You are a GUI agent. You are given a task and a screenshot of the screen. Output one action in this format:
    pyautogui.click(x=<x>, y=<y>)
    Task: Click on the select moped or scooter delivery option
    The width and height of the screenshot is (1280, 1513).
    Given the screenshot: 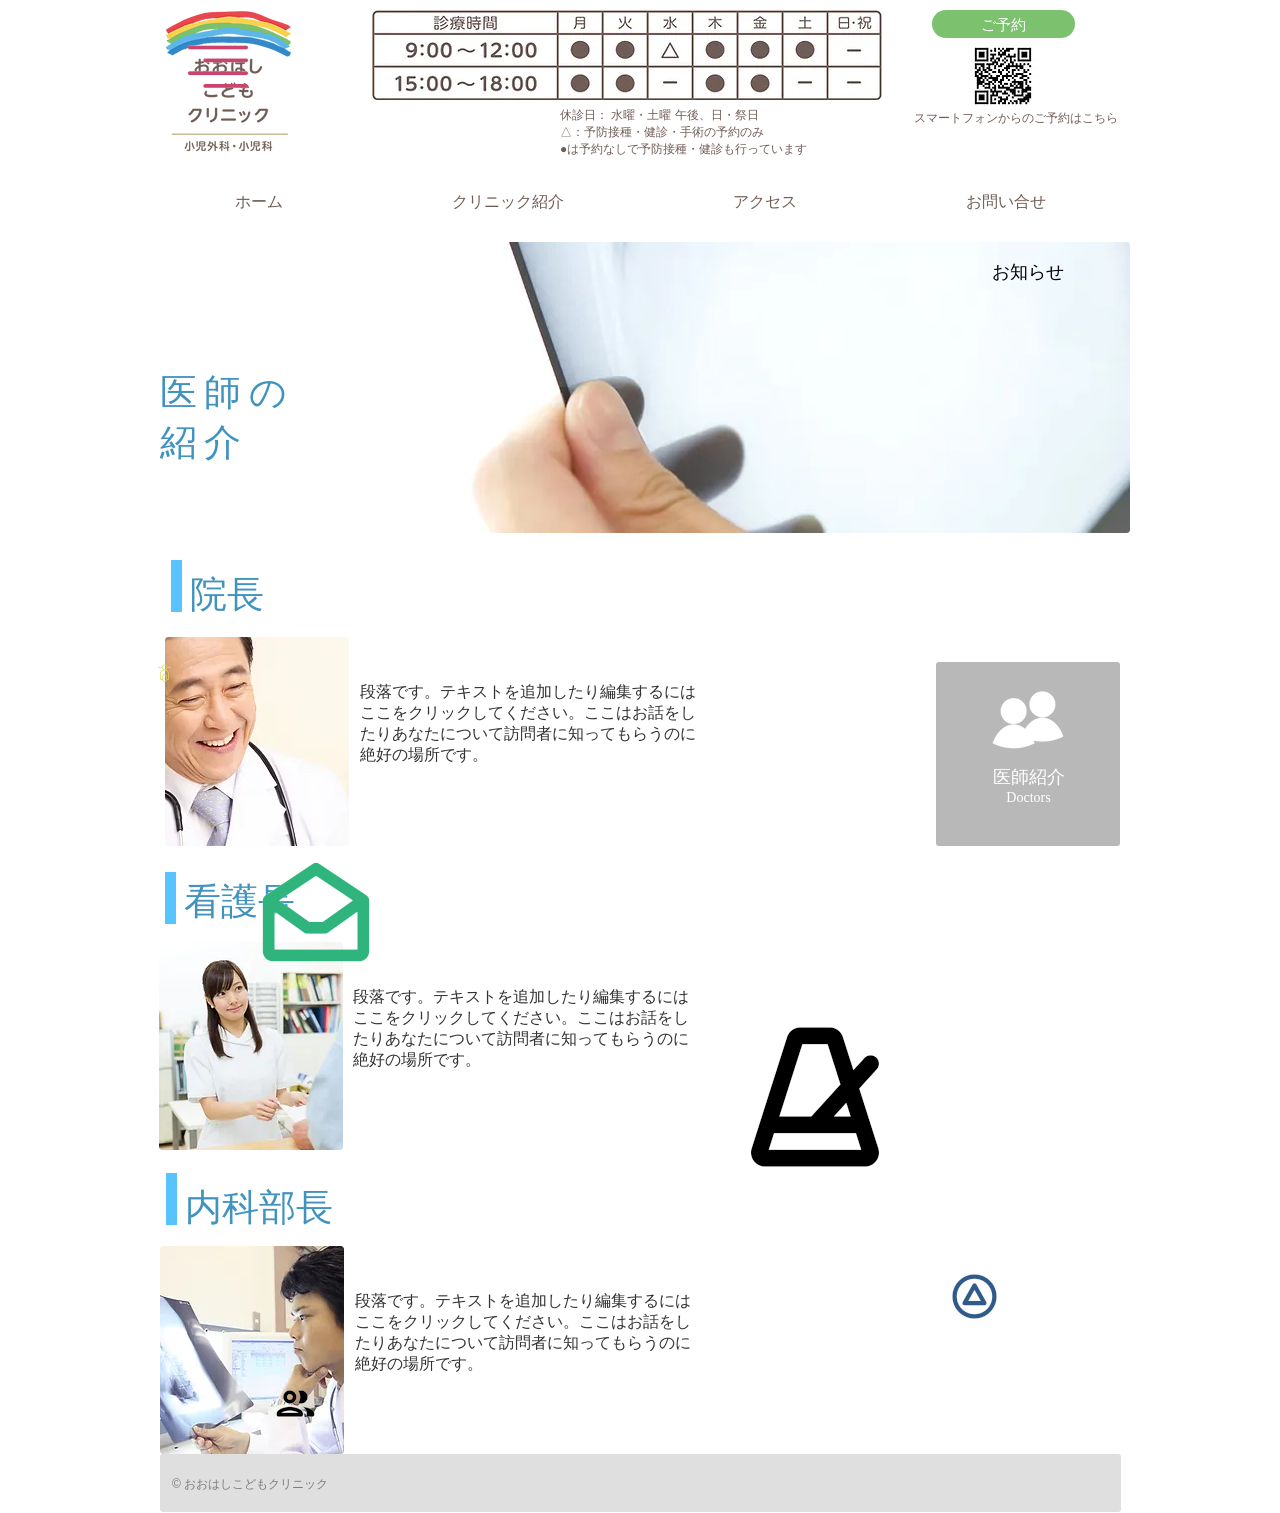 What is the action you would take?
    pyautogui.click(x=164, y=673)
    